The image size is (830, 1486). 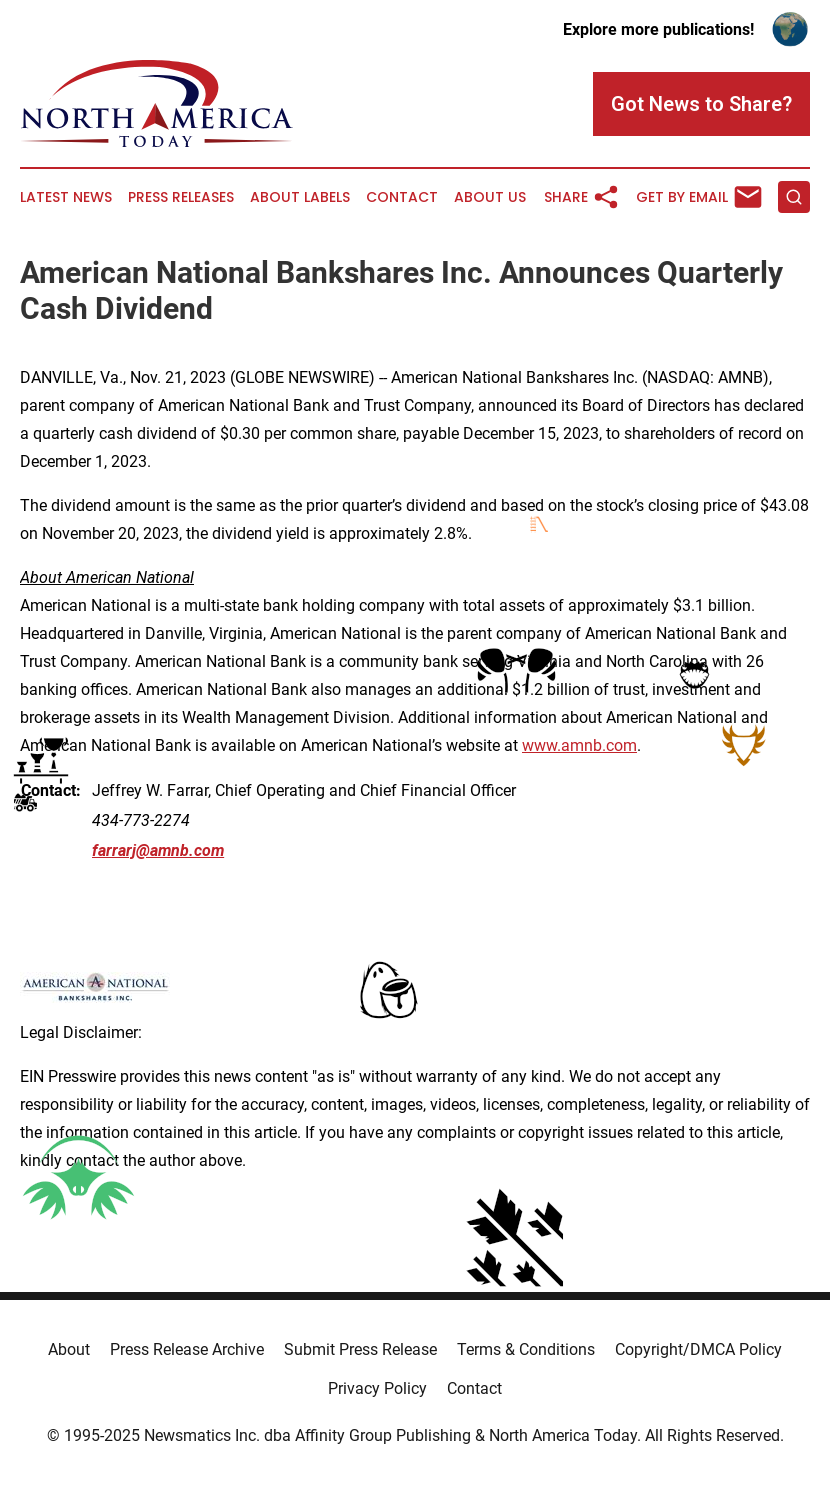 What do you see at coordinates (694, 674) in the screenshot?
I see `creature or monster enemy type indicator` at bounding box center [694, 674].